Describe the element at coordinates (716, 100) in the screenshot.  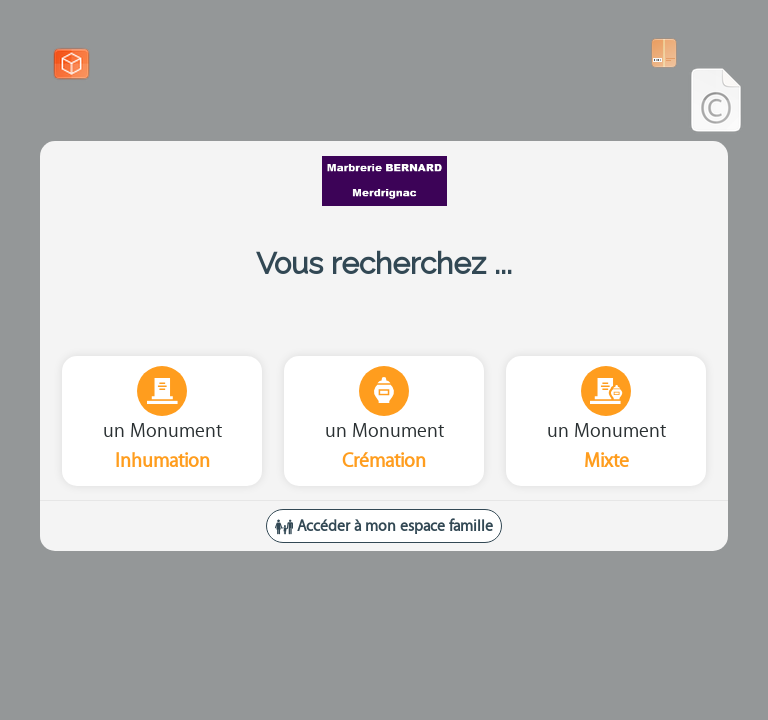
I see `indicates a file with copyright protection` at that location.